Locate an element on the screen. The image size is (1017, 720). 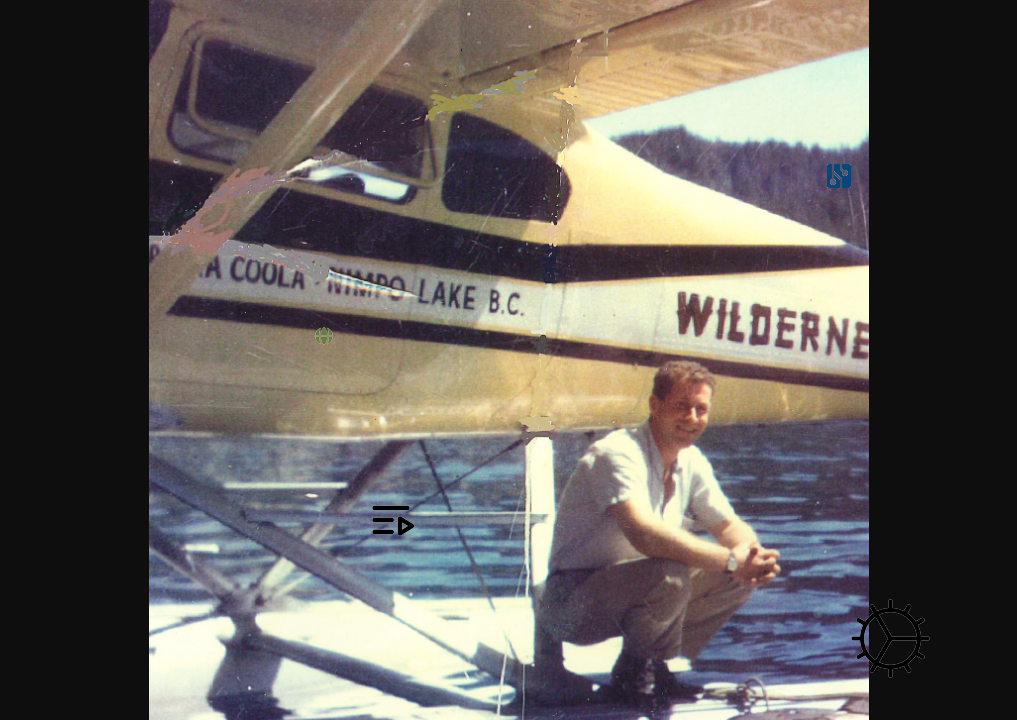
view playback queue is located at coordinates (391, 520).